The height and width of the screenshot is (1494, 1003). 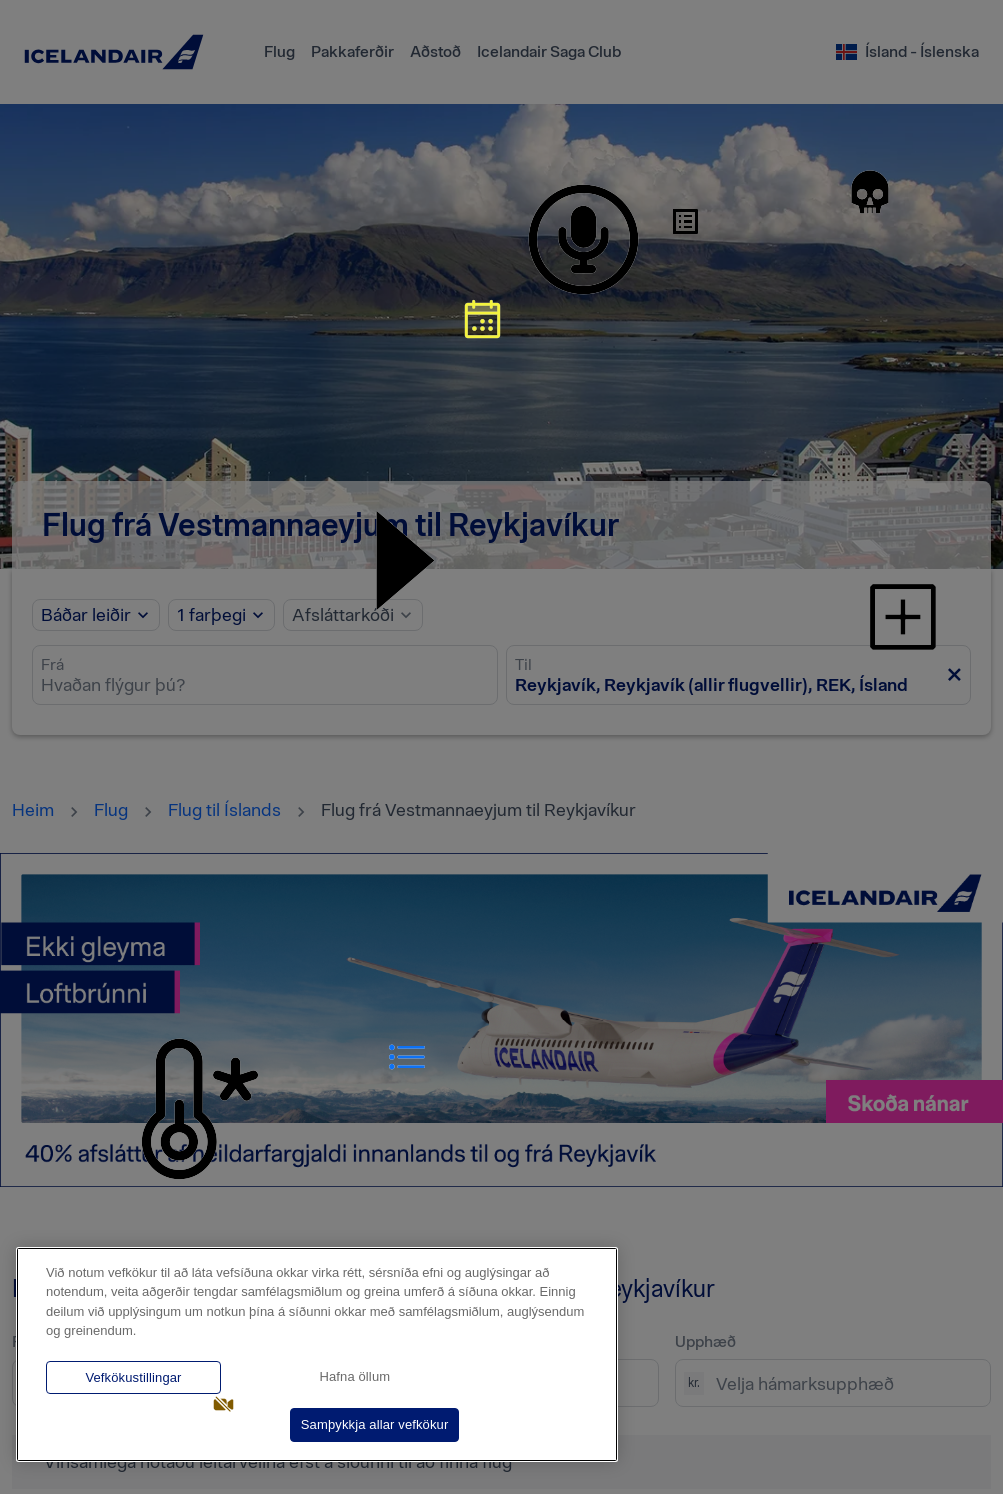 I want to click on tap to start voice input, so click(x=583, y=239).